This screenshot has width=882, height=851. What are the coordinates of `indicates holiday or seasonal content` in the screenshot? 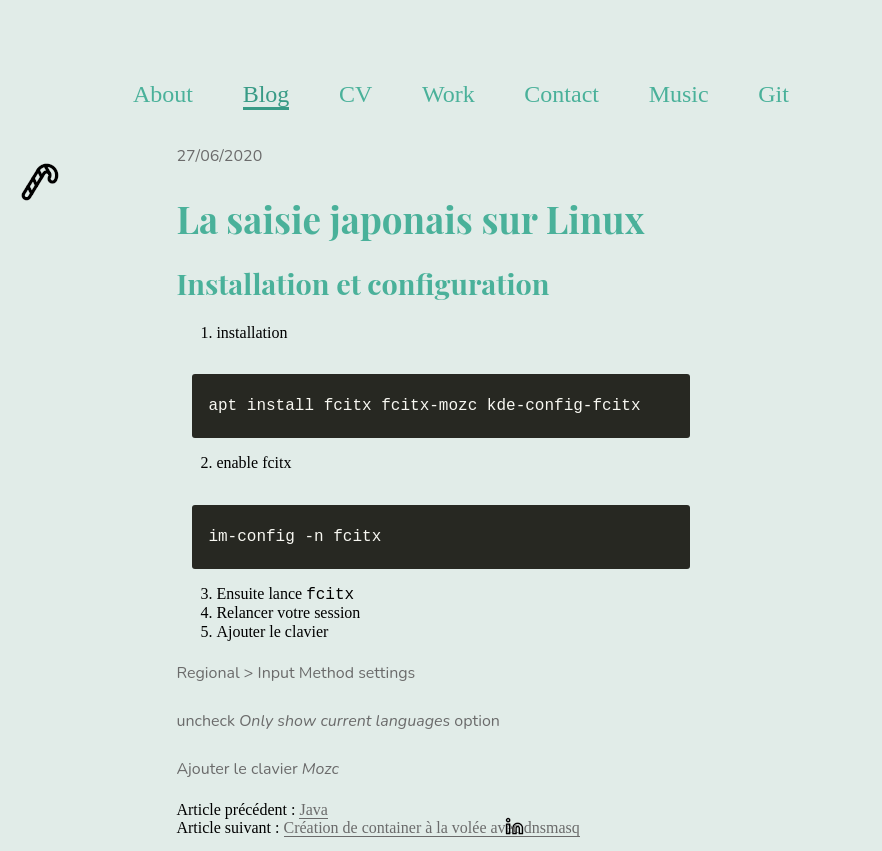 It's located at (40, 182).